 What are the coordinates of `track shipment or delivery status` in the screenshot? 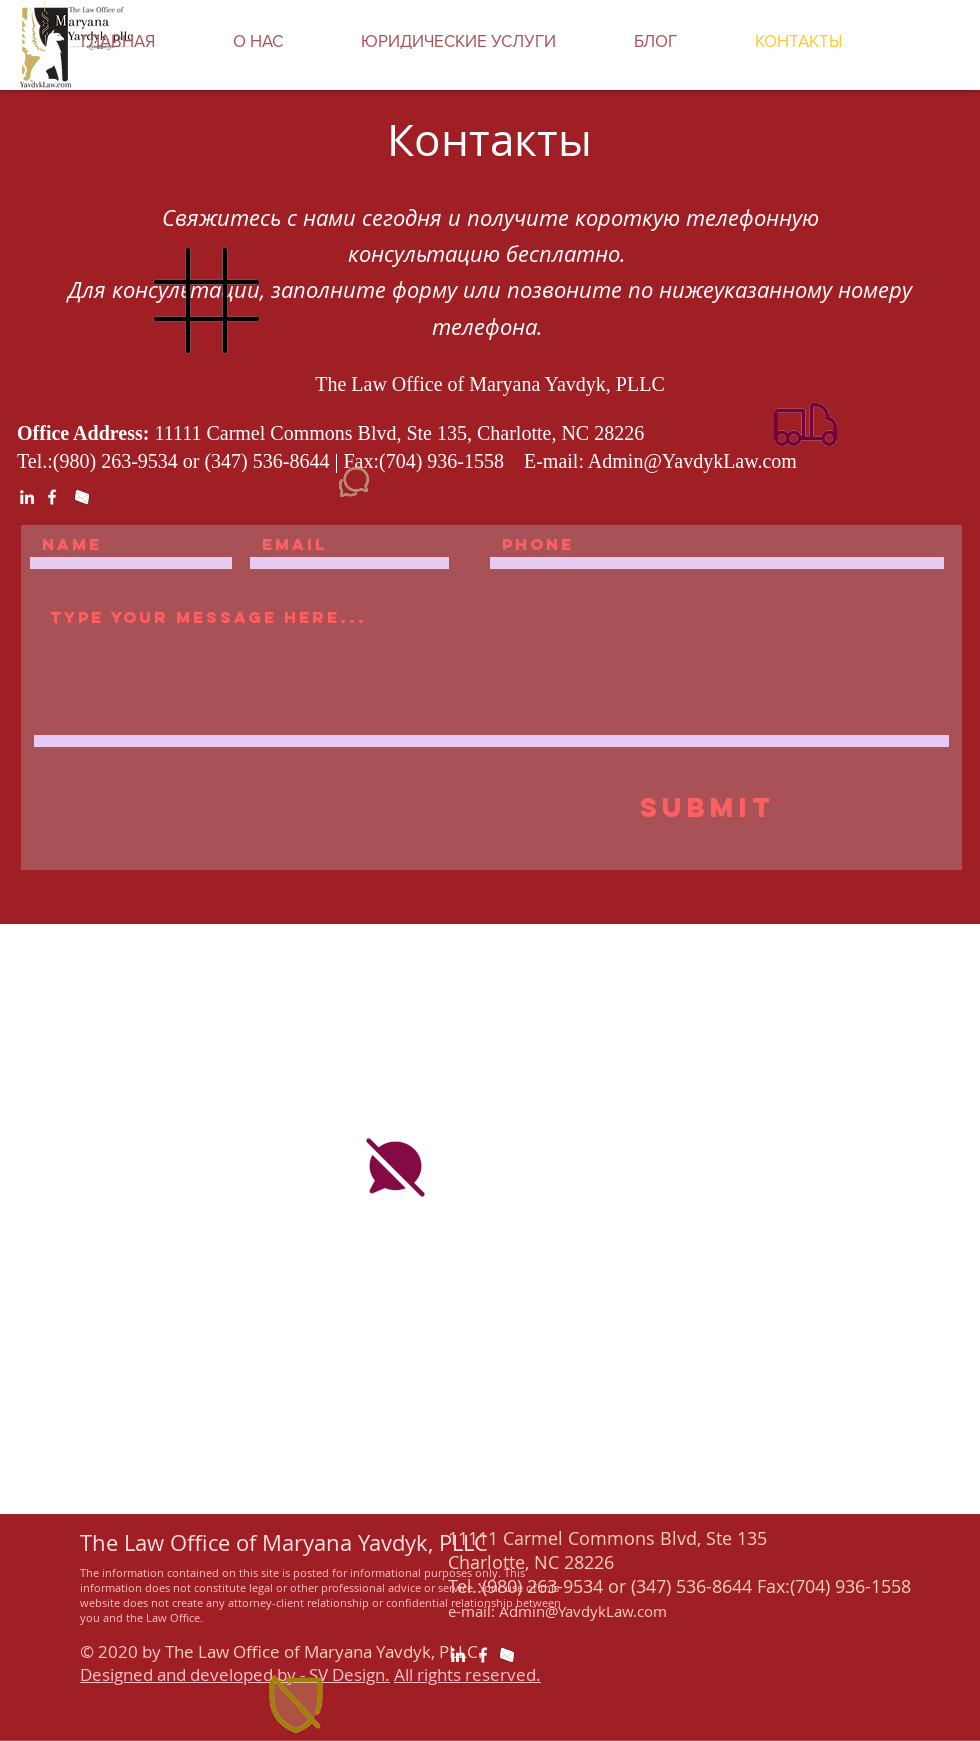 It's located at (805, 424).